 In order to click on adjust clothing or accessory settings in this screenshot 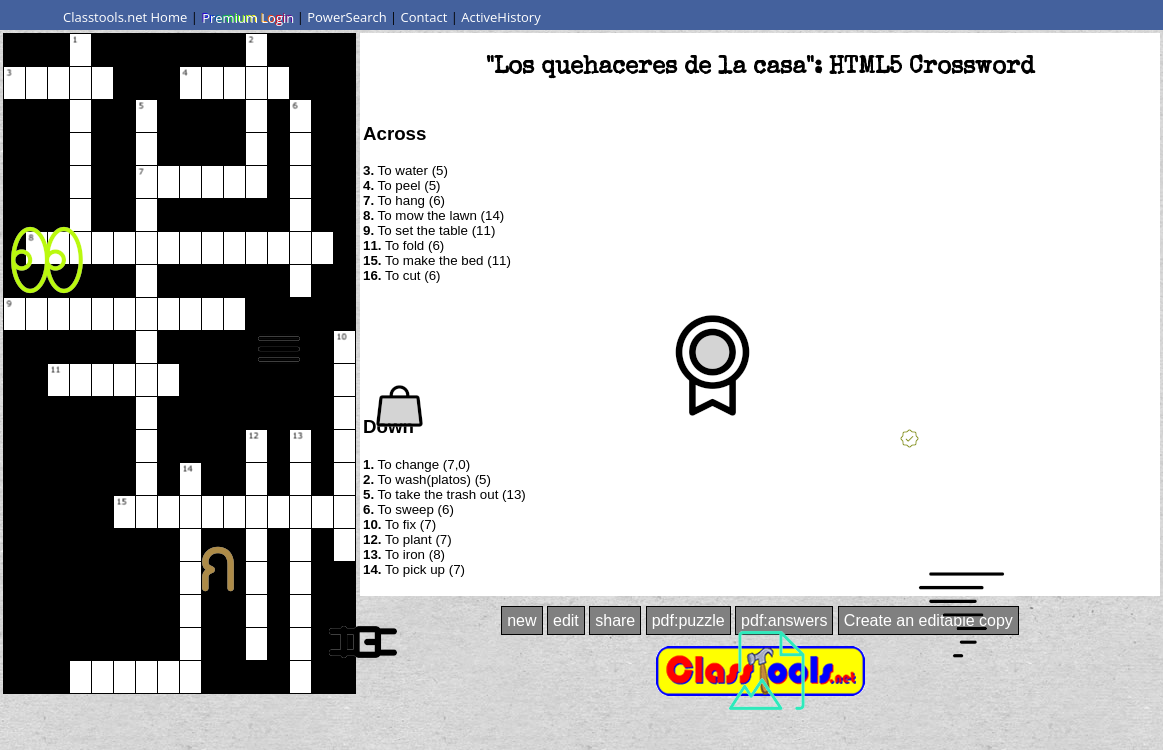, I will do `click(363, 642)`.